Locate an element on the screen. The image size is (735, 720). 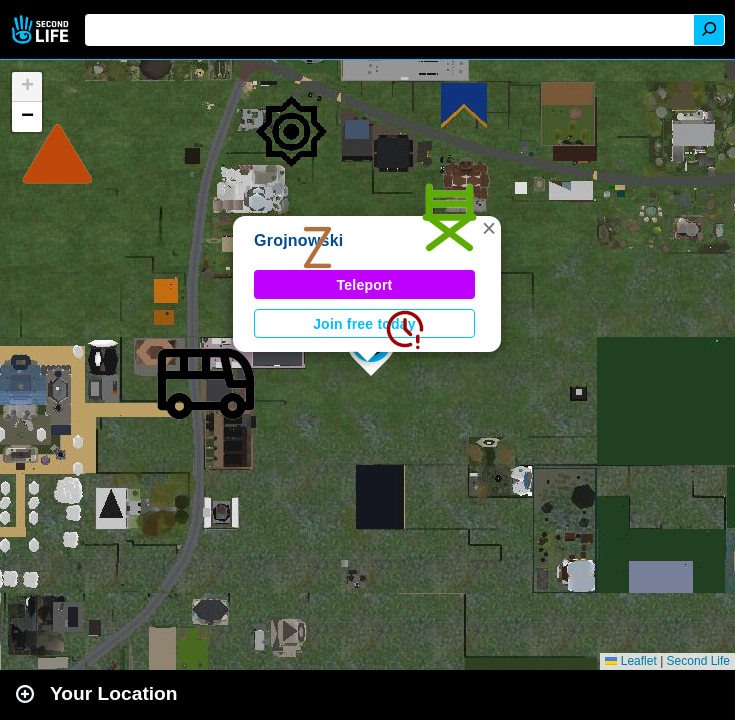
access director or filmmaker tools is located at coordinates (449, 217).